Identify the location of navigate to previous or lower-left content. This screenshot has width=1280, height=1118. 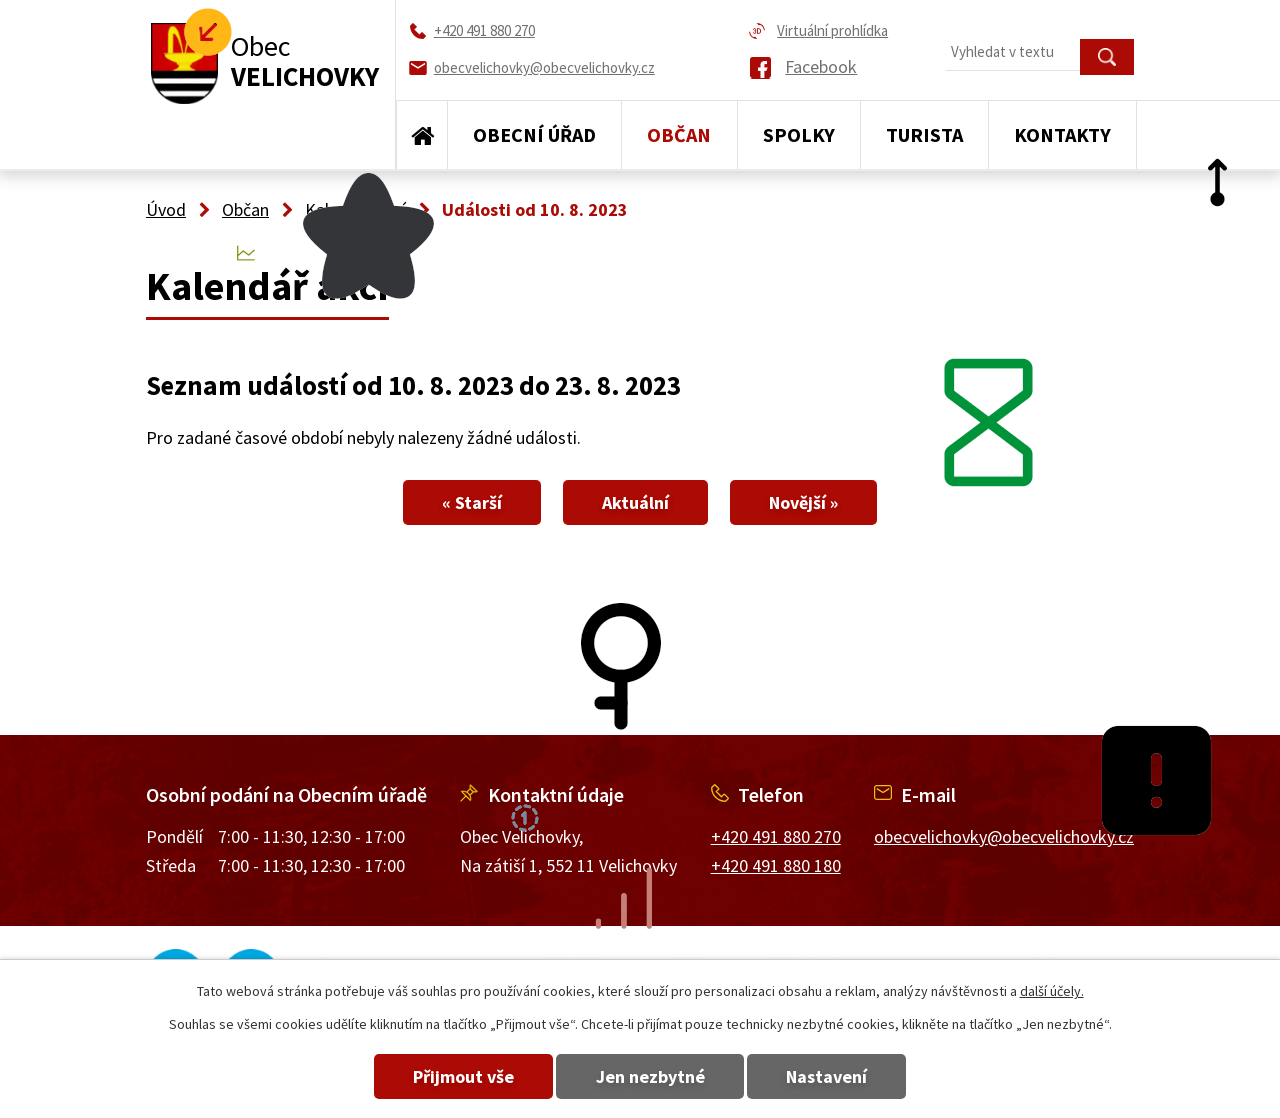
(208, 32).